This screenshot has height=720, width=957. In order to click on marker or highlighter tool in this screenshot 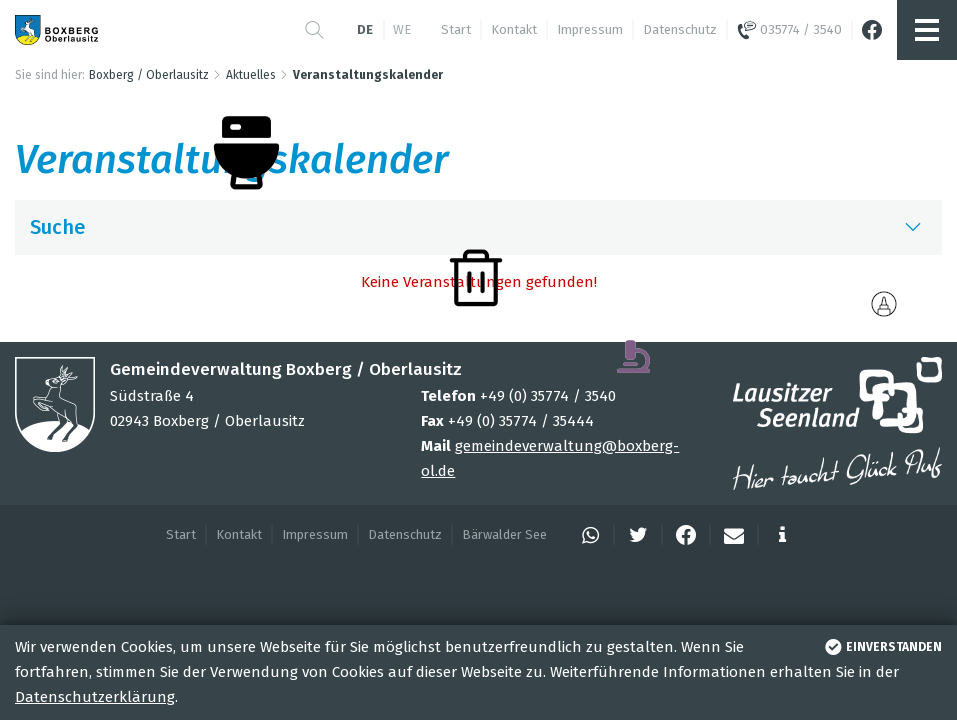, I will do `click(884, 304)`.